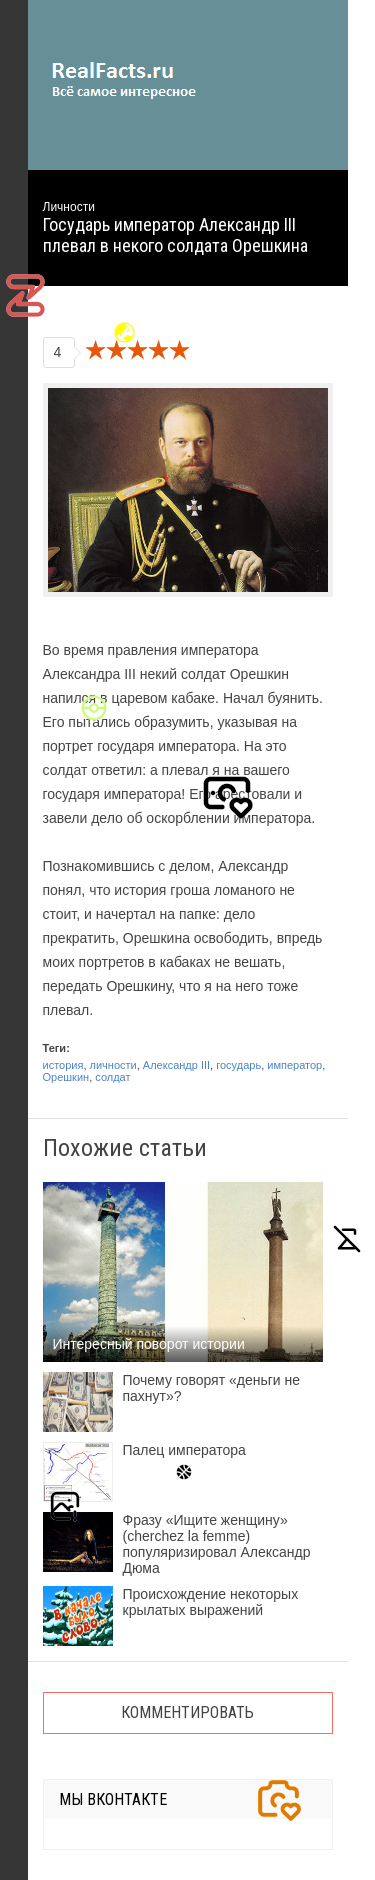 The image size is (375, 1880). Describe the element at coordinates (347, 1239) in the screenshot. I see `disable automatic sum calculation` at that location.